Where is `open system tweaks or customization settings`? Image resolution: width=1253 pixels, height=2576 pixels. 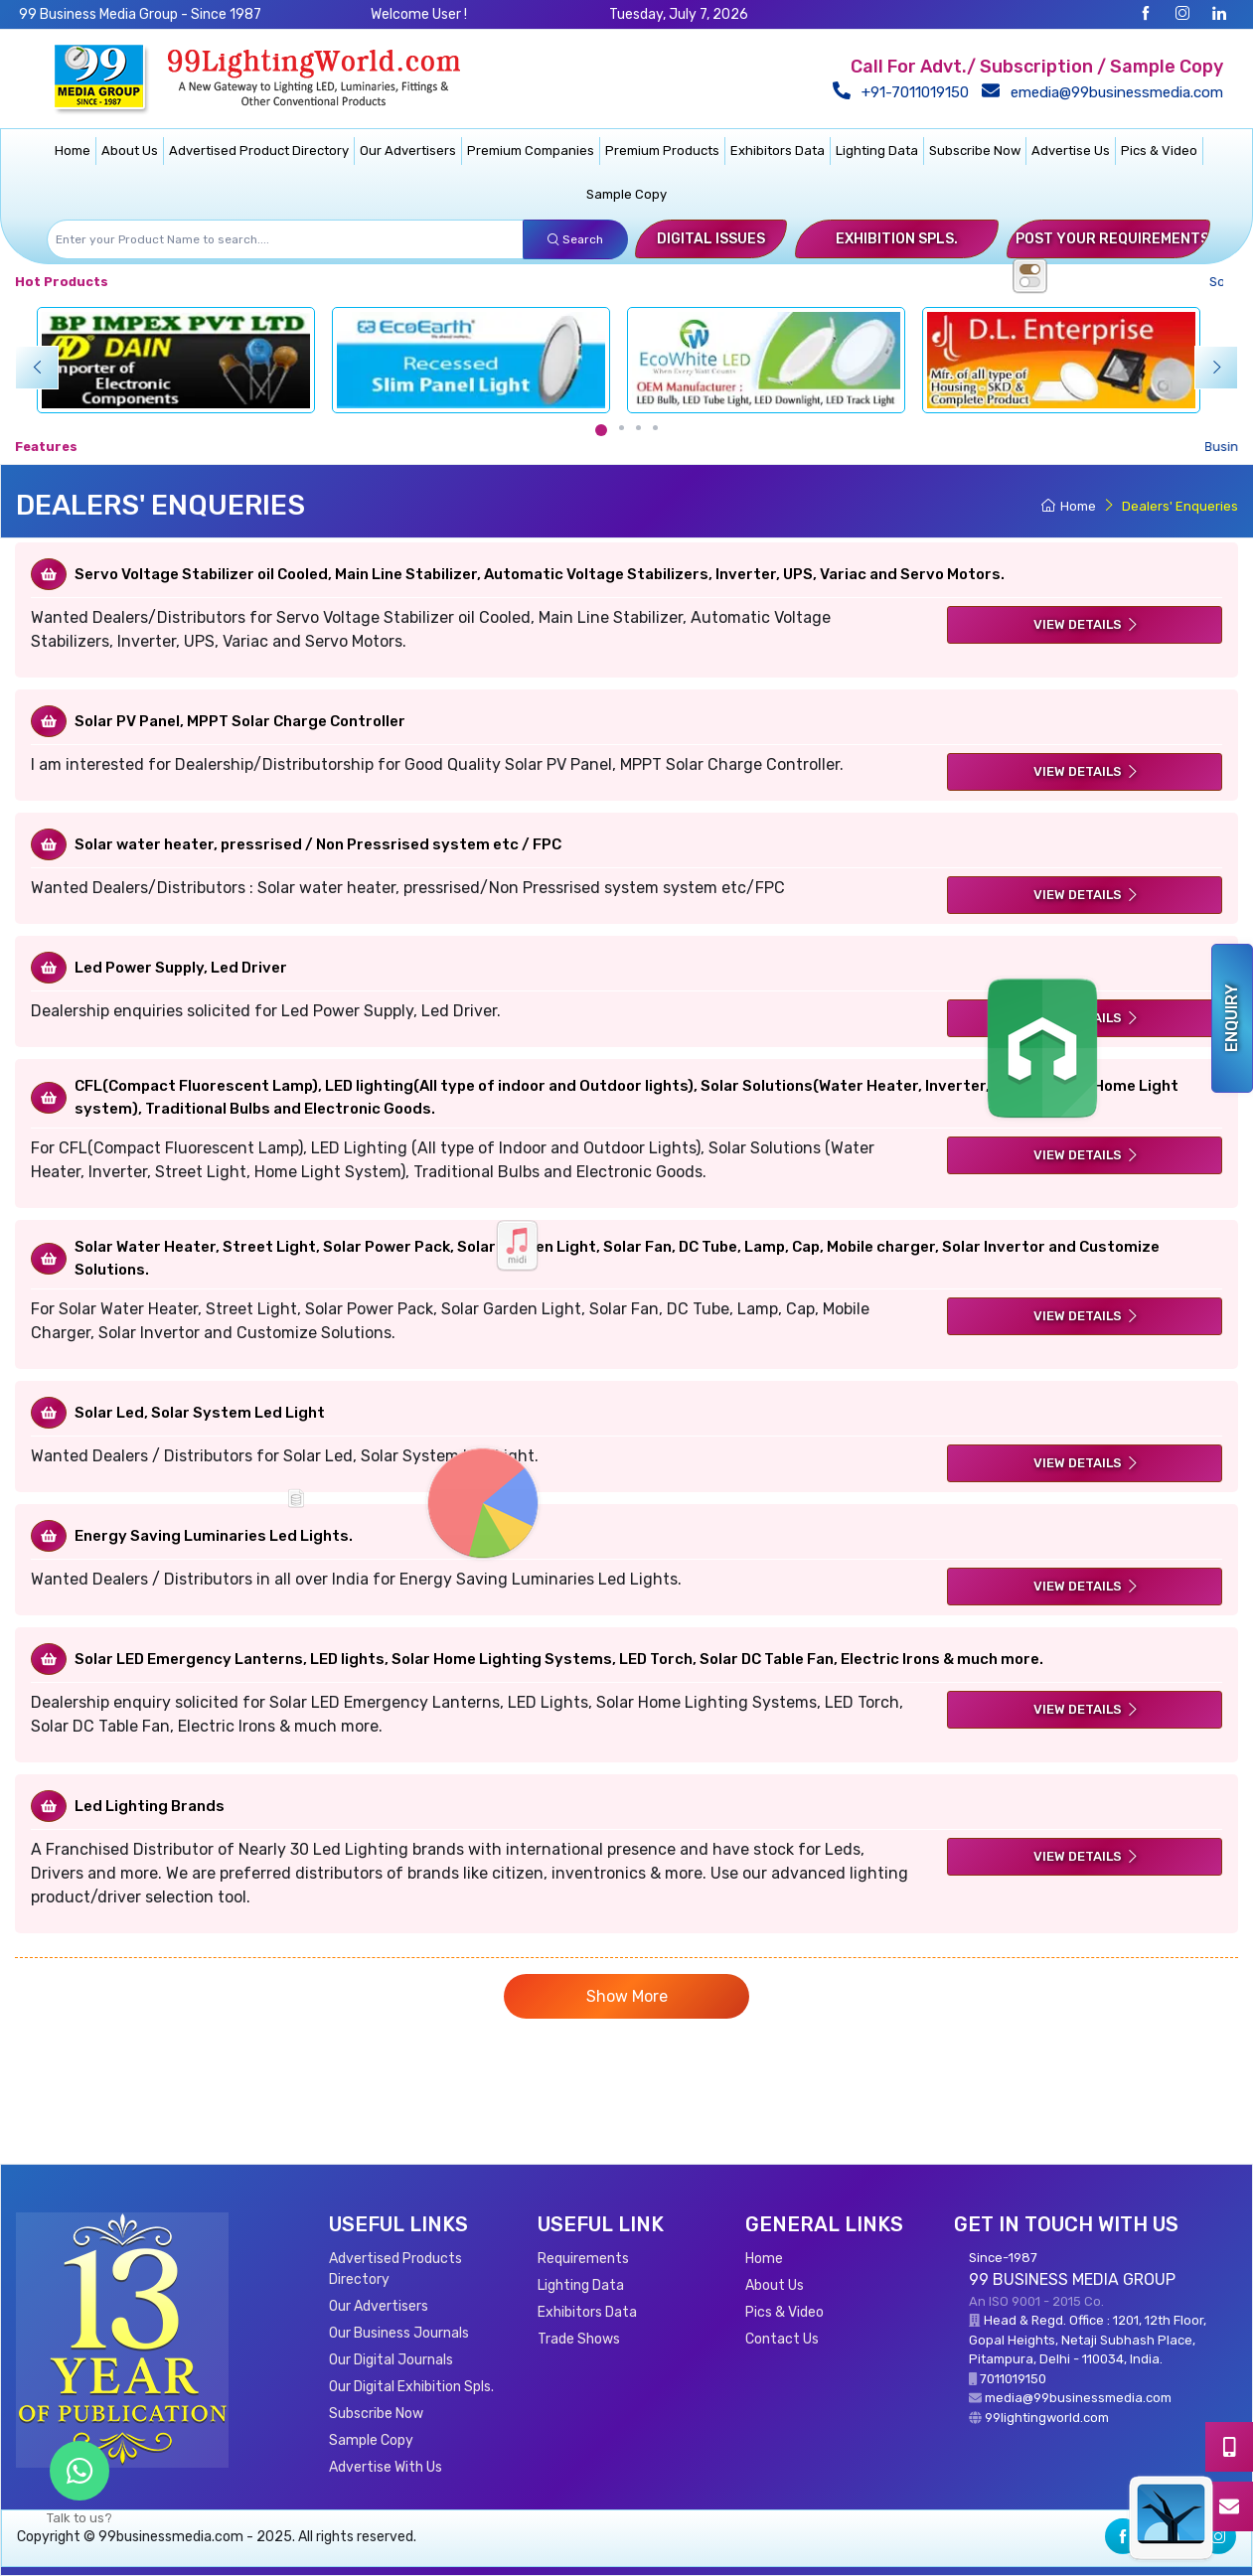
open system tweaks or customization settings is located at coordinates (1029, 275).